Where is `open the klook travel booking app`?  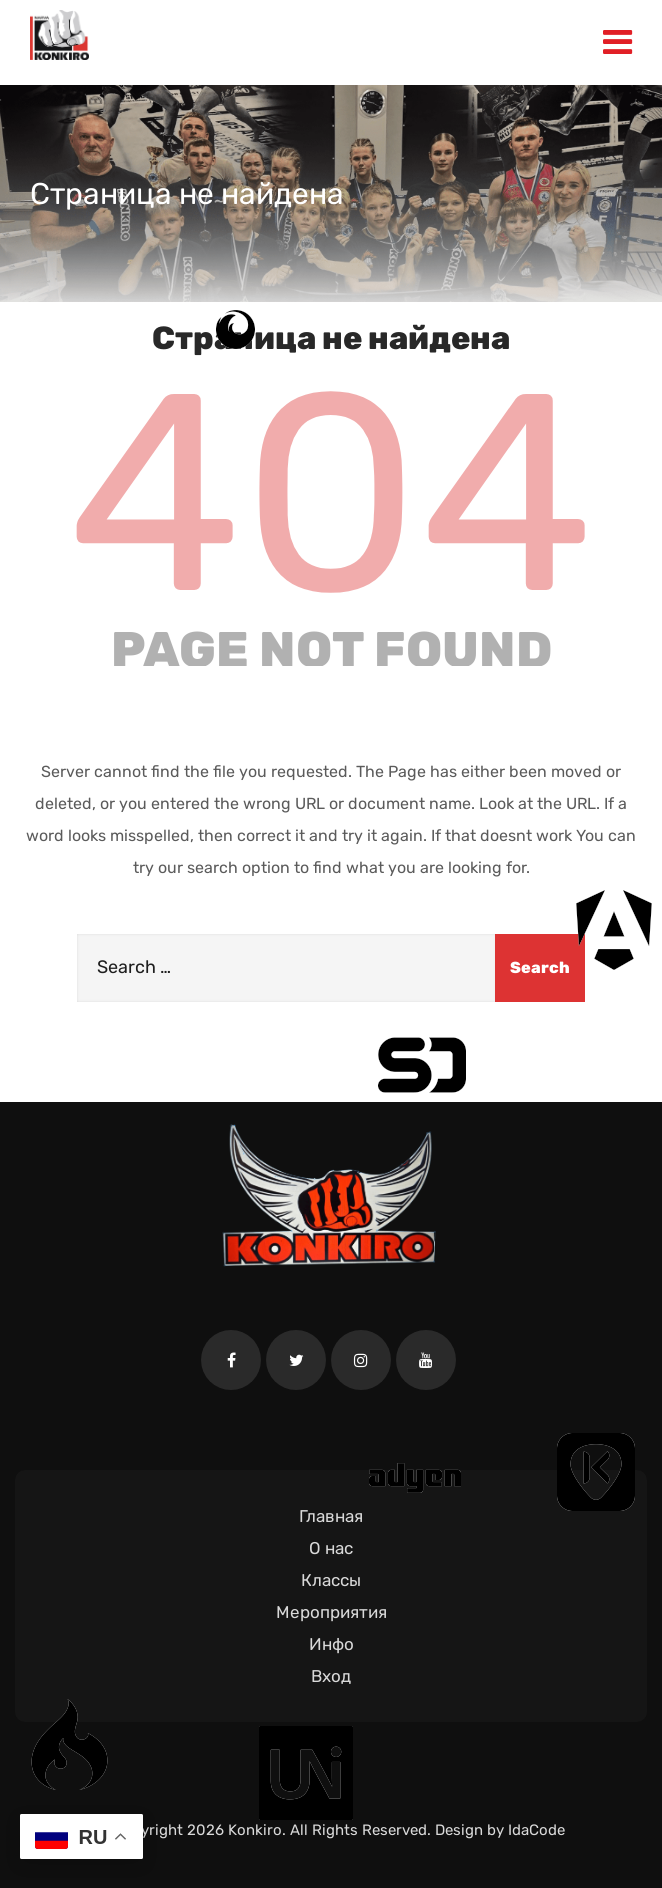 open the klook travel booking app is located at coordinates (596, 1472).